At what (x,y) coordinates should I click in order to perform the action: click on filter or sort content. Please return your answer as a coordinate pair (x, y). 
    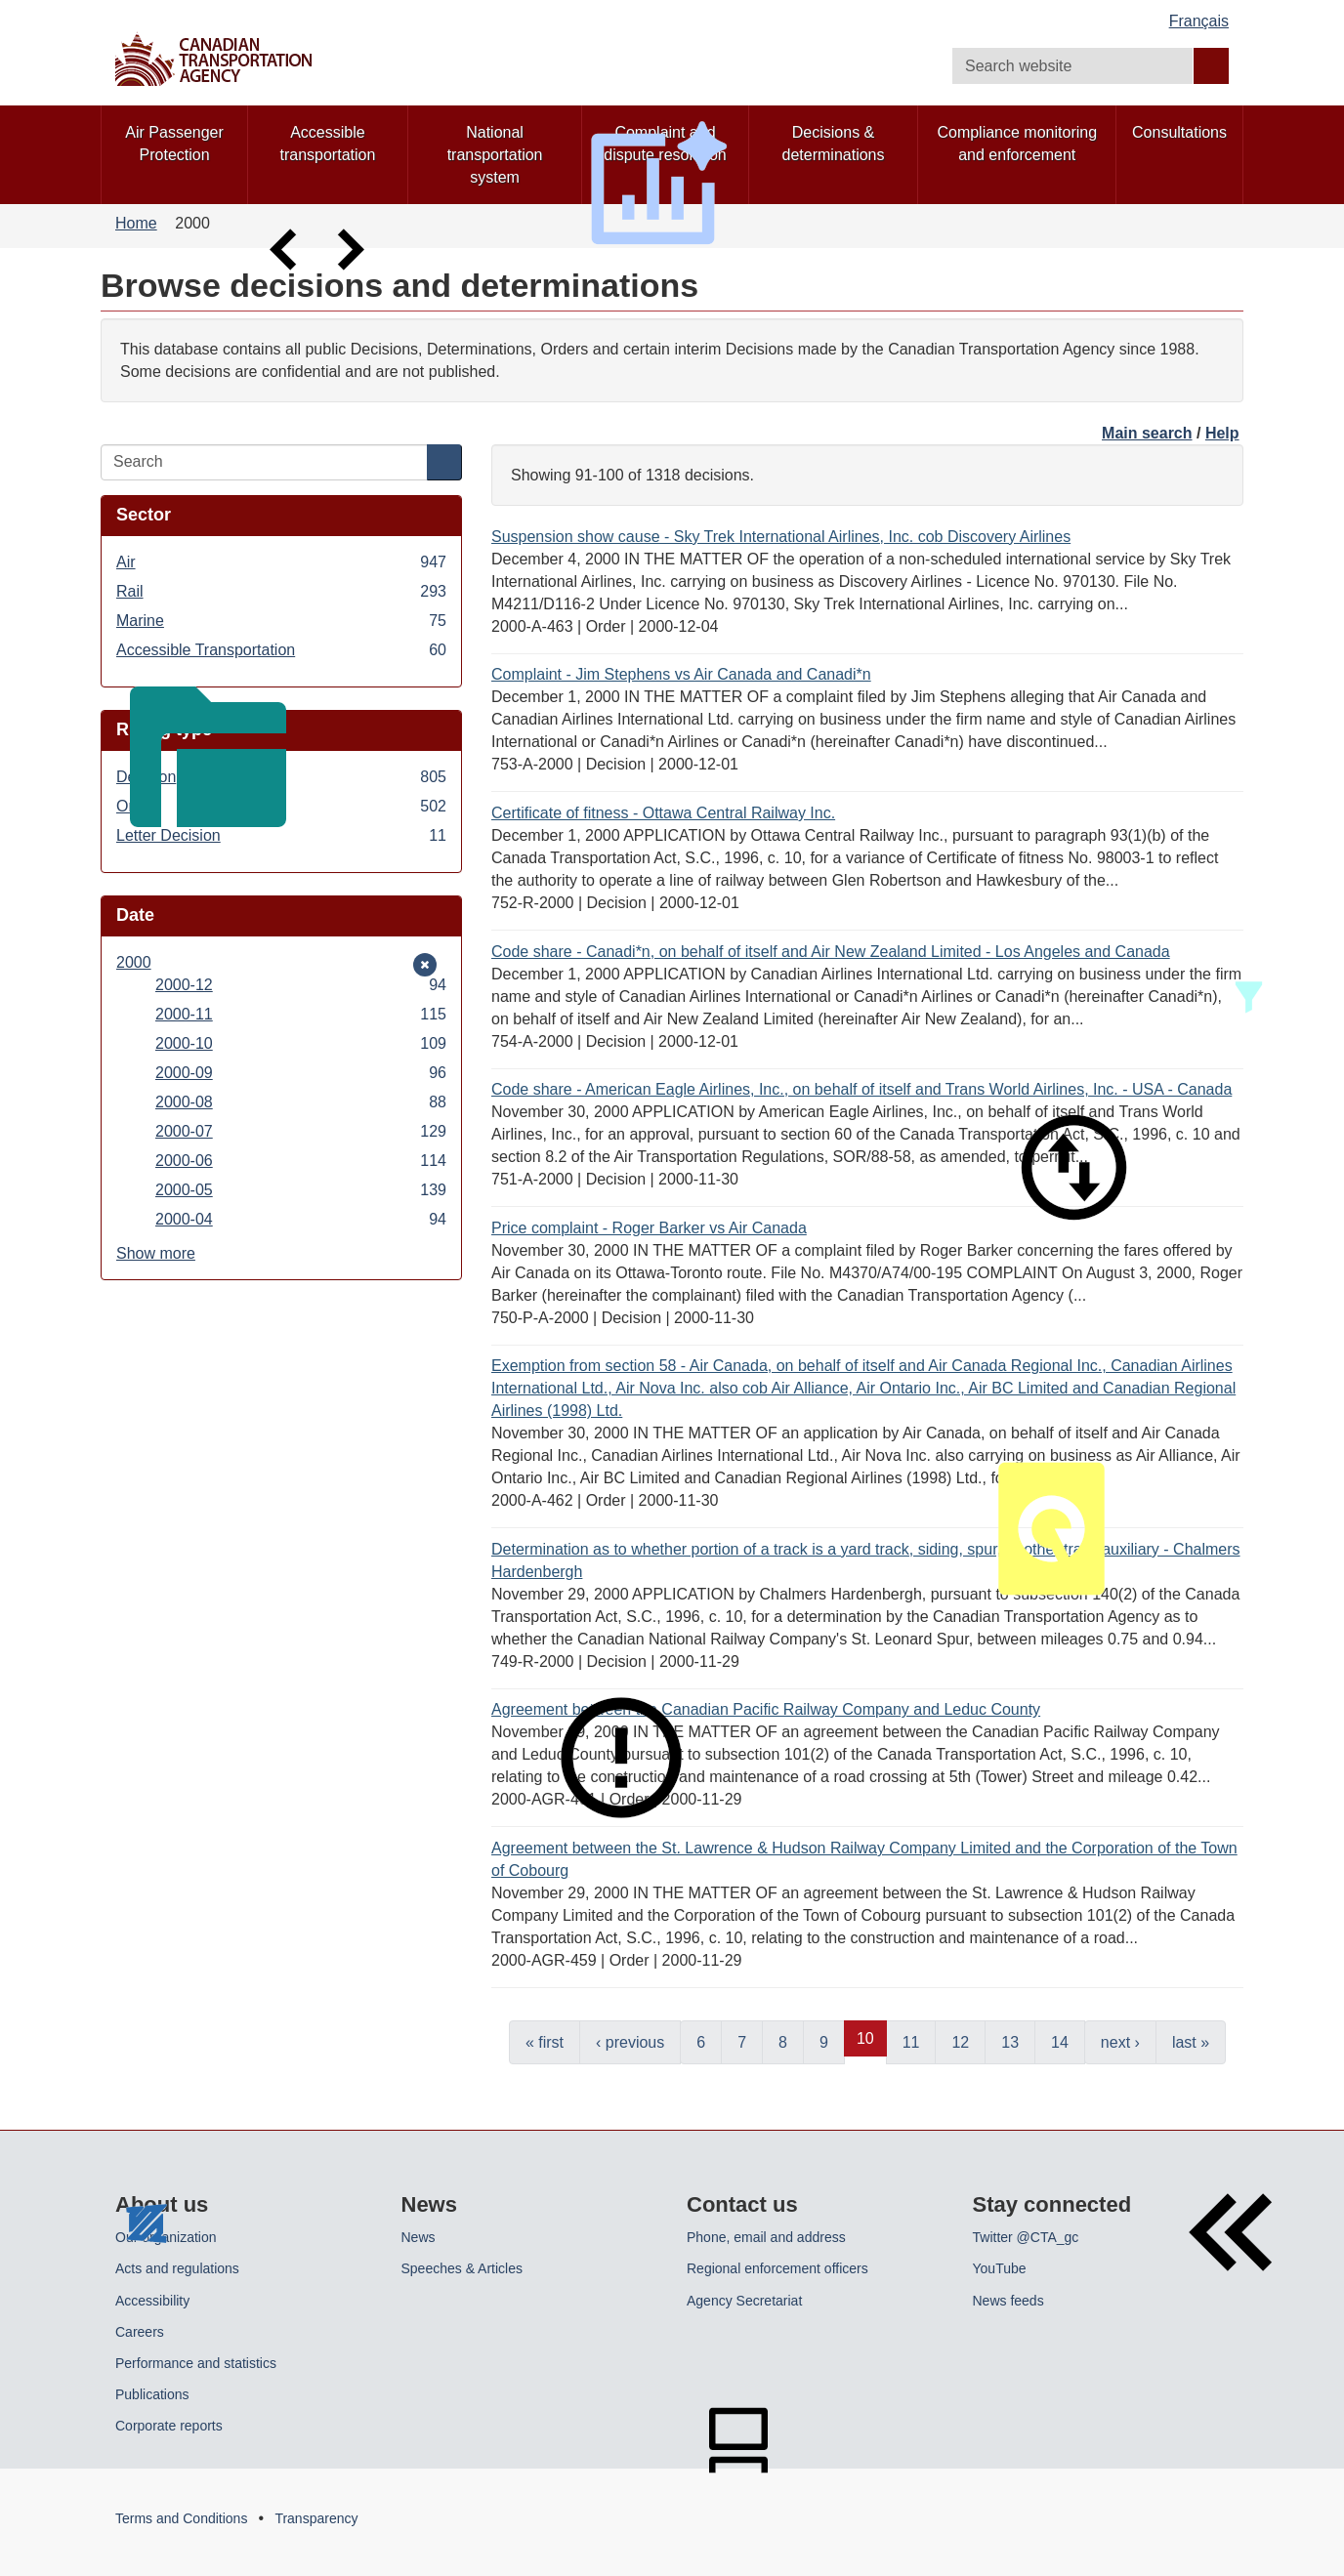
    Looking at the image, I should click on (1248, 996).